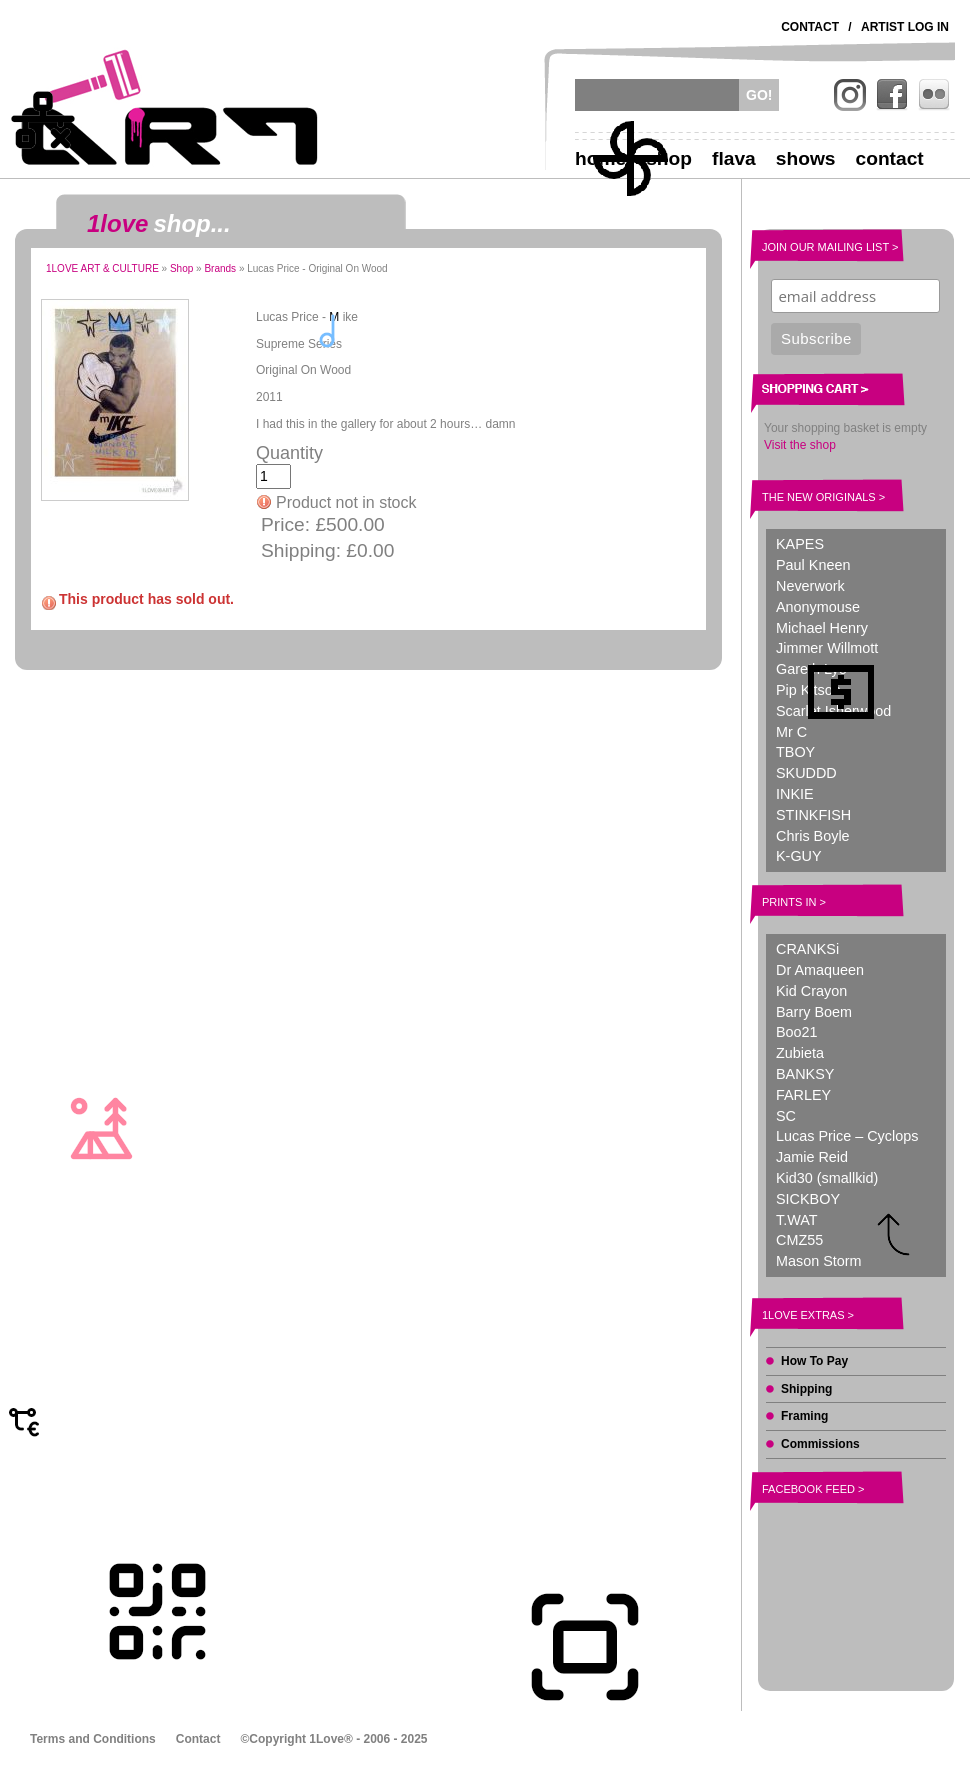 The height and width of the screenshot is (1778, 970). I want to click on network connection error or failure, so click(43, 121).